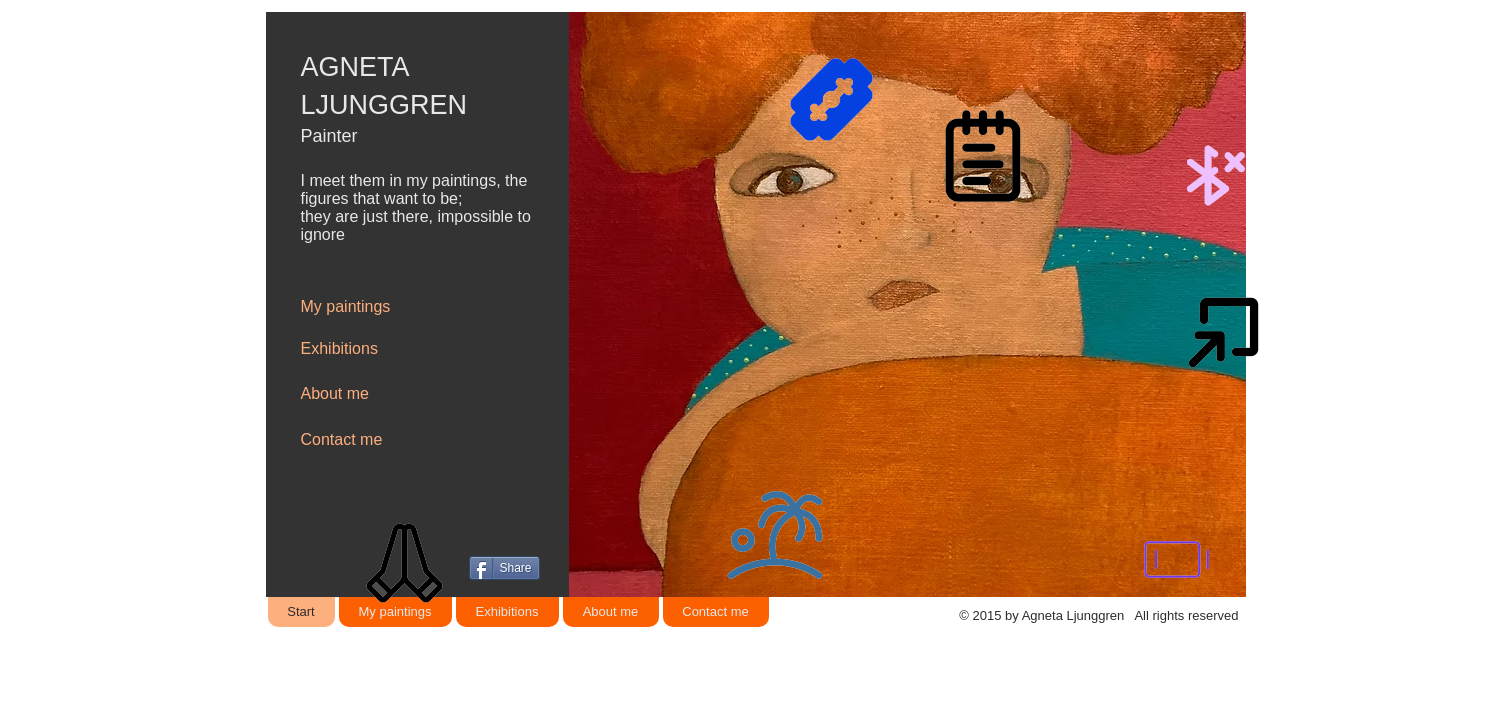  What do you see at coordinates (1212, 175) in the screenshot?
I see `bluetooth connection disabled or unavailable` at bounding box center [1212, 175].